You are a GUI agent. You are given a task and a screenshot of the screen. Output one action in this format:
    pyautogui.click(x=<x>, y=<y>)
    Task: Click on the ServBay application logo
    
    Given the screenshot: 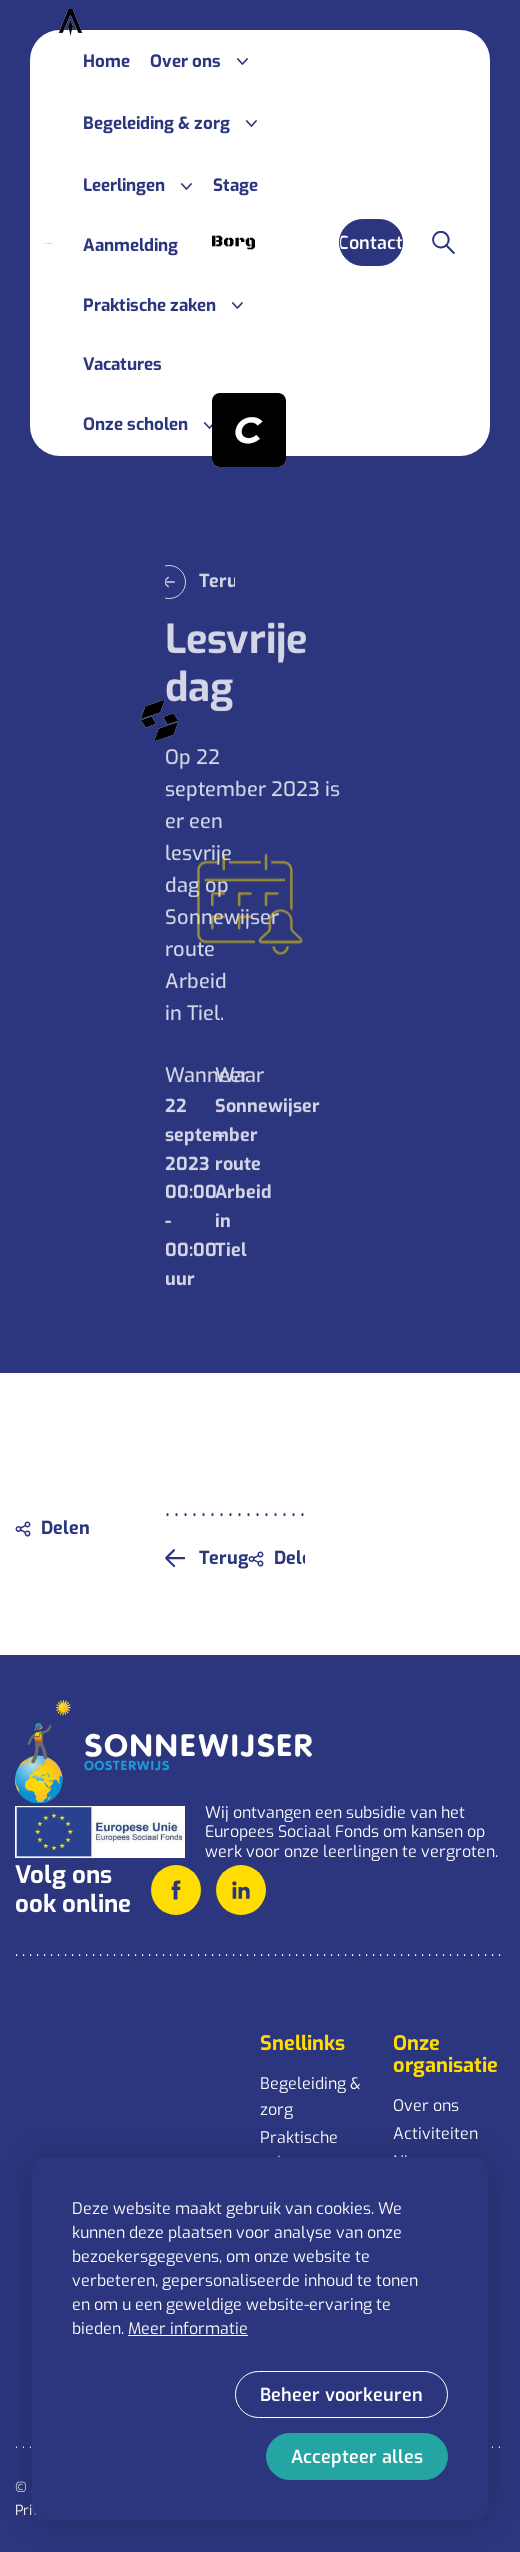 What is the action you would take?
    pyautogui.click(x=159, y=720)
    